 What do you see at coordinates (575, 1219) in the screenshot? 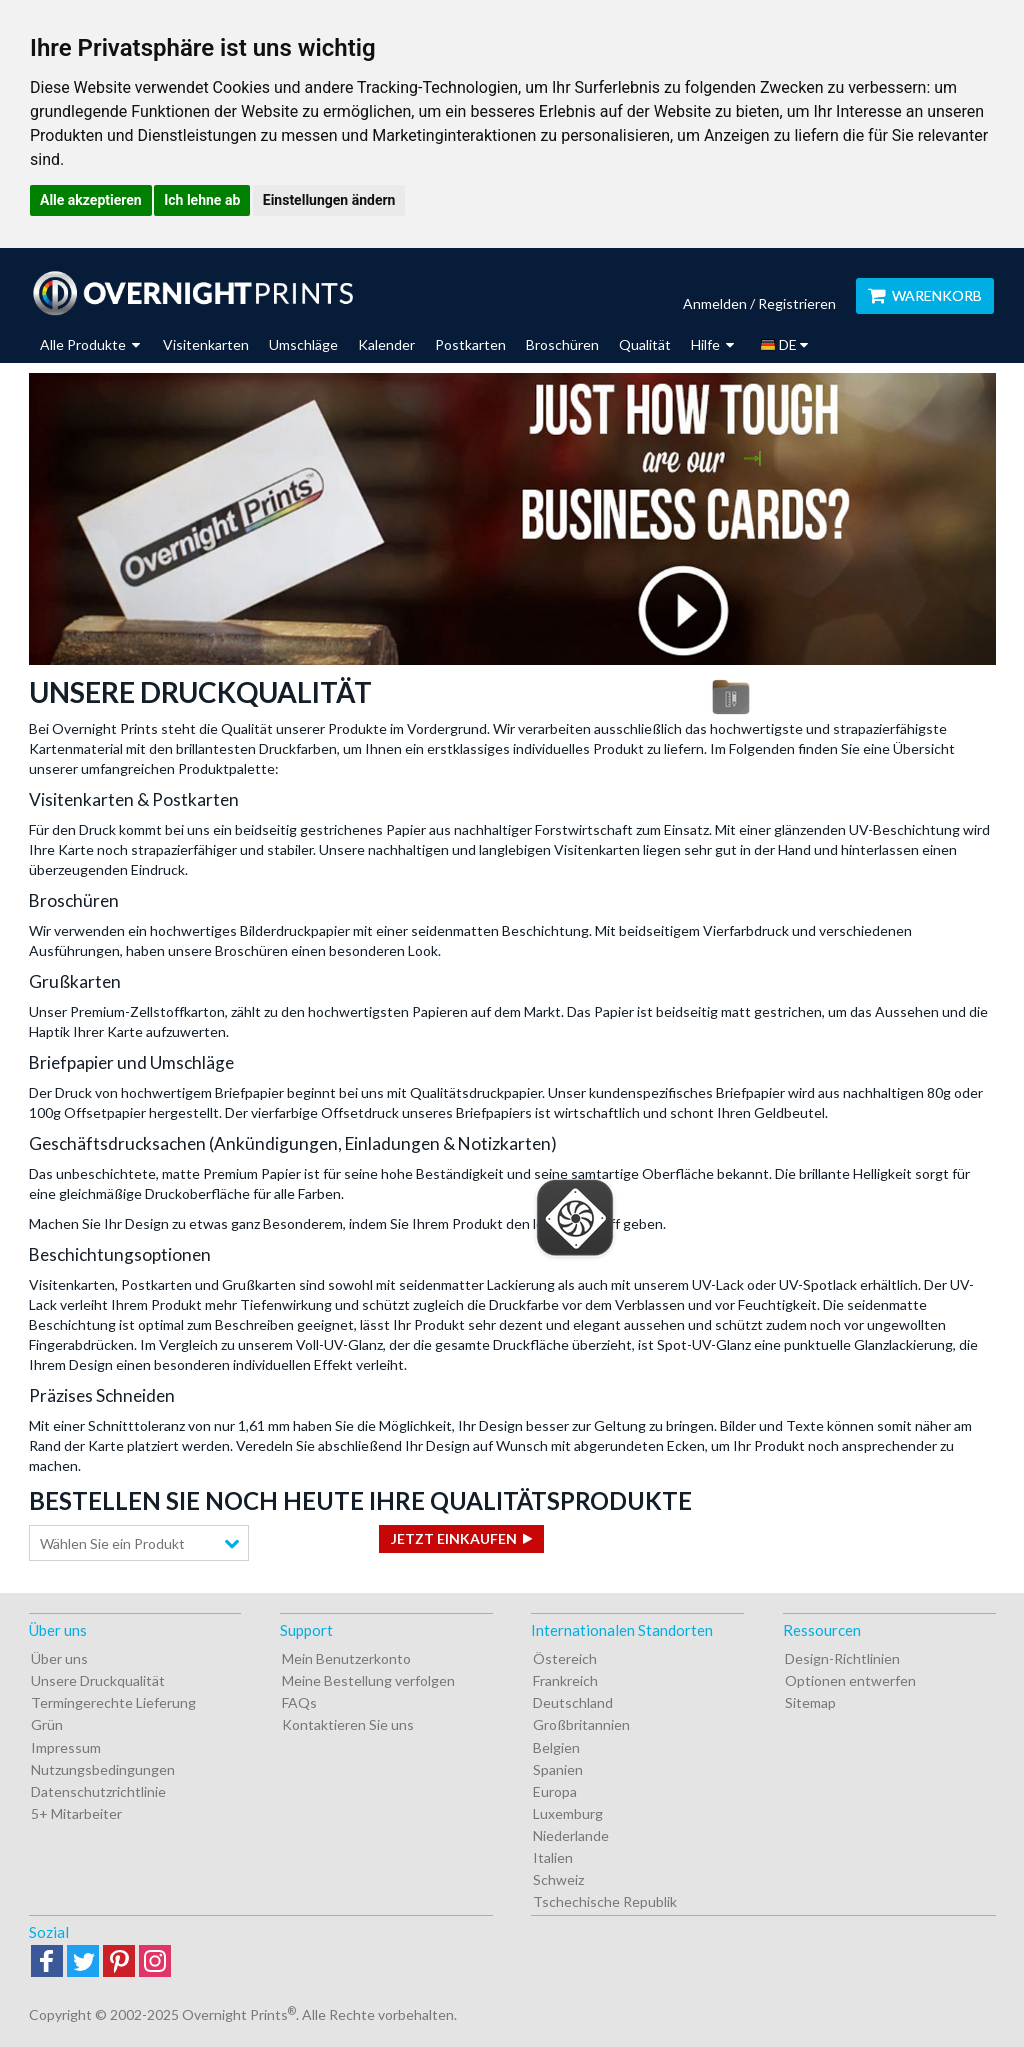
I see `open engineering or developer settings` at bounding box center [575, 1219].